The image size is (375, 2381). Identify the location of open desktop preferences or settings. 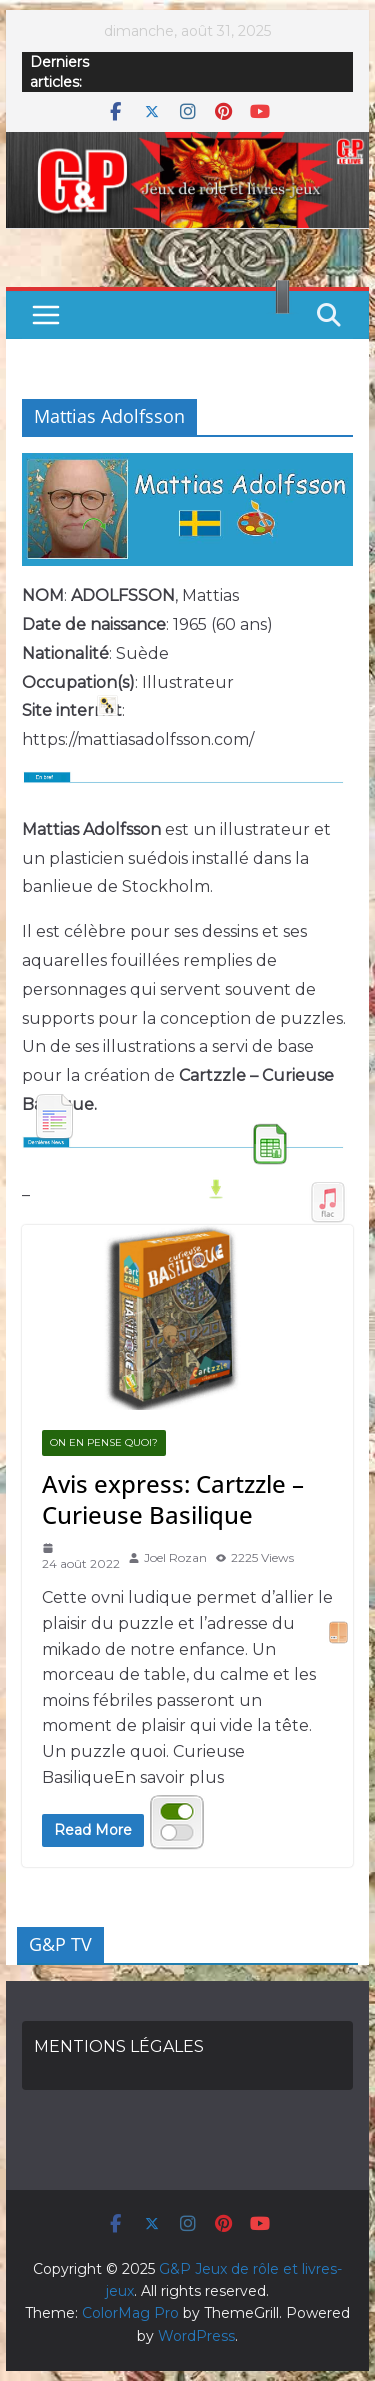
(177, 1822).